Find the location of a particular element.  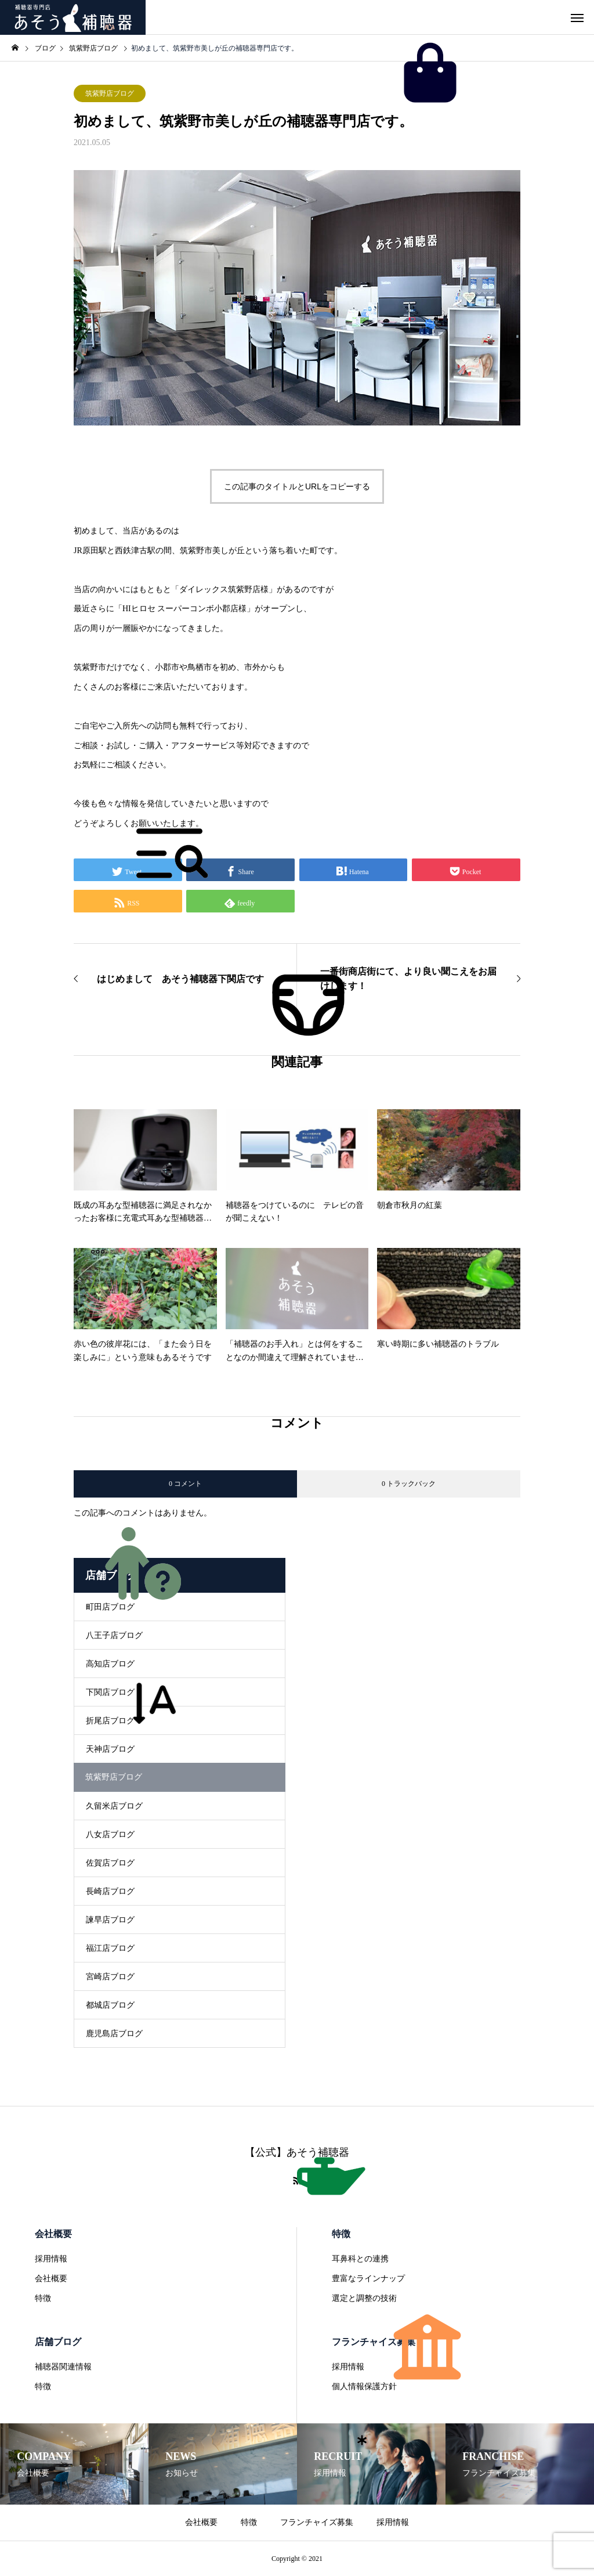

rotate text to vertical orientation is located at coordinates (155, 1704).